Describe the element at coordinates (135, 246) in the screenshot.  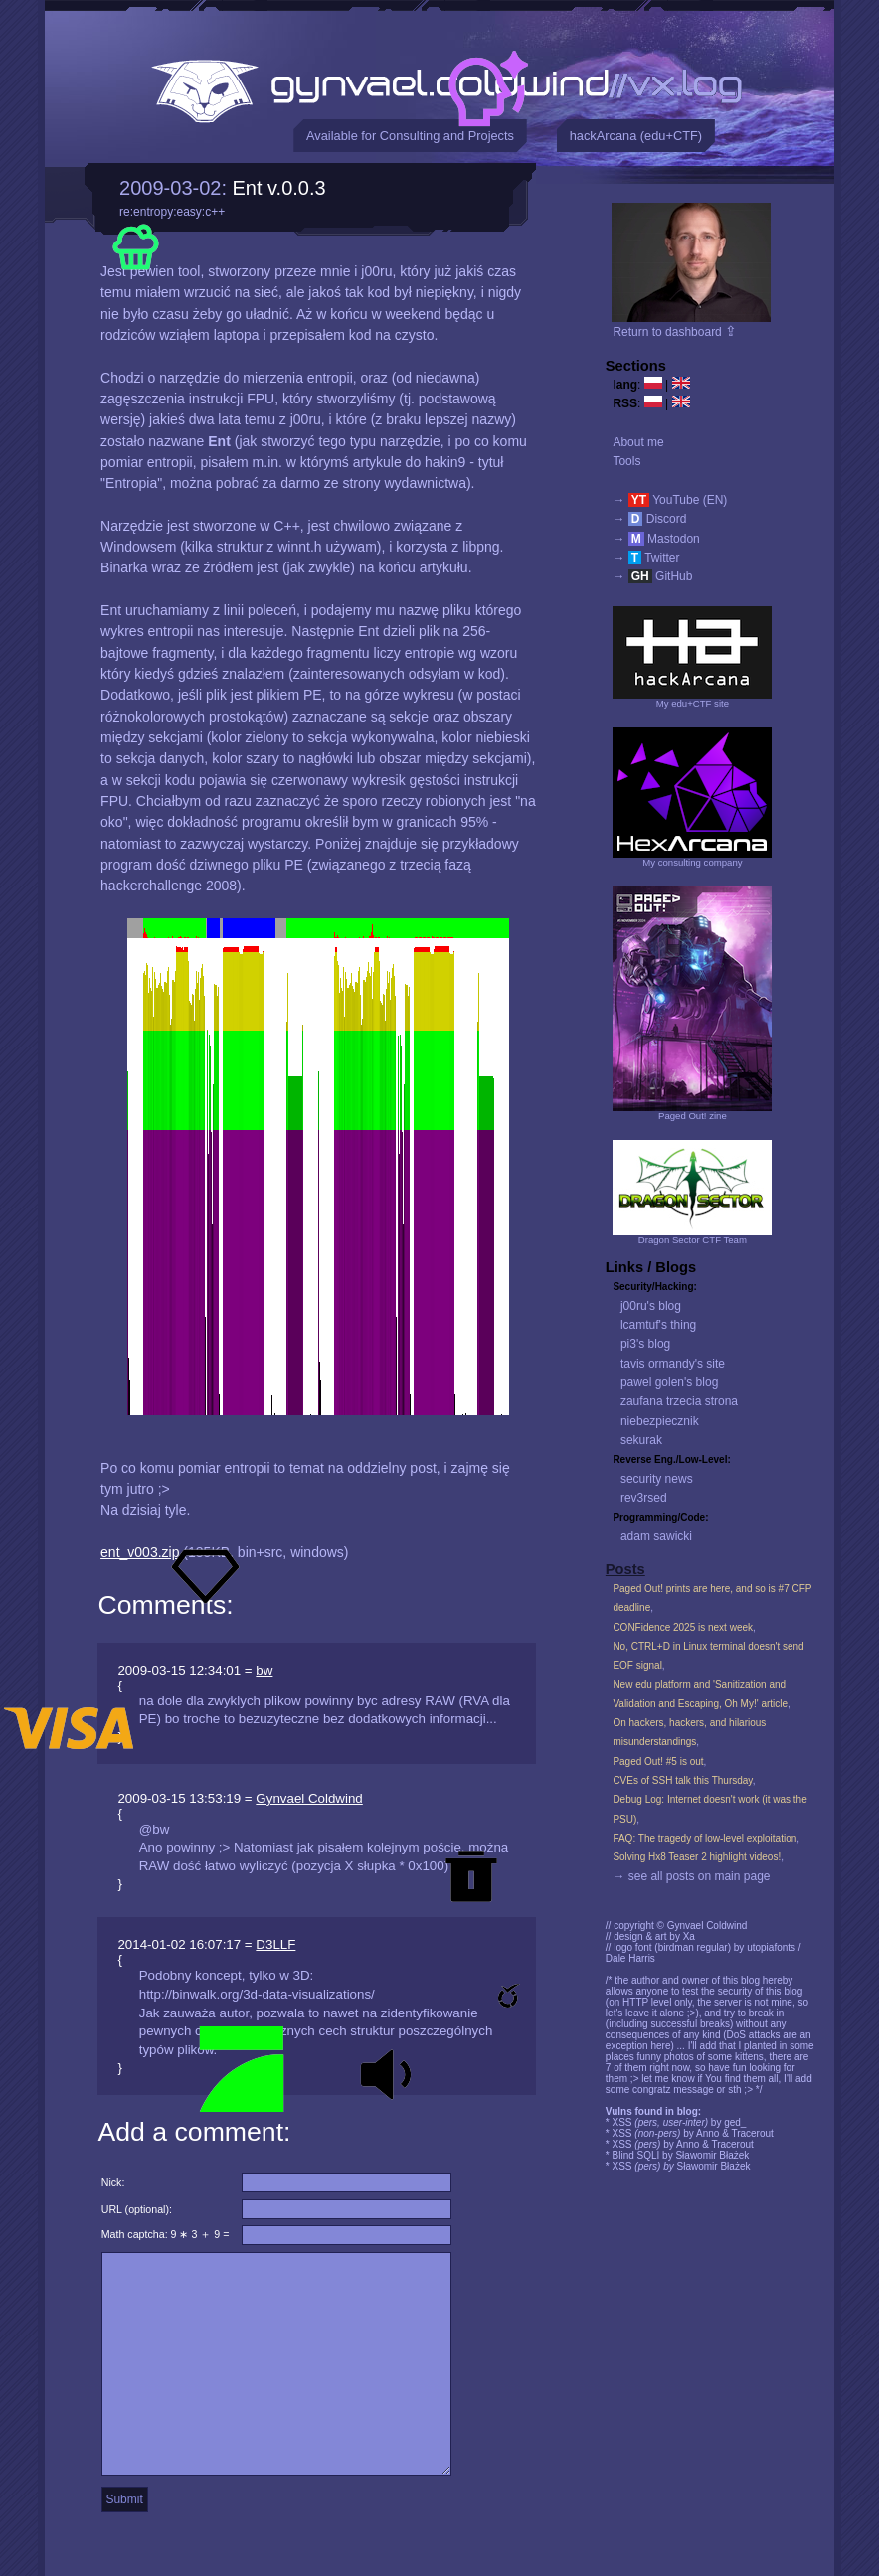
I see `view bakery or dessert options` at that location.